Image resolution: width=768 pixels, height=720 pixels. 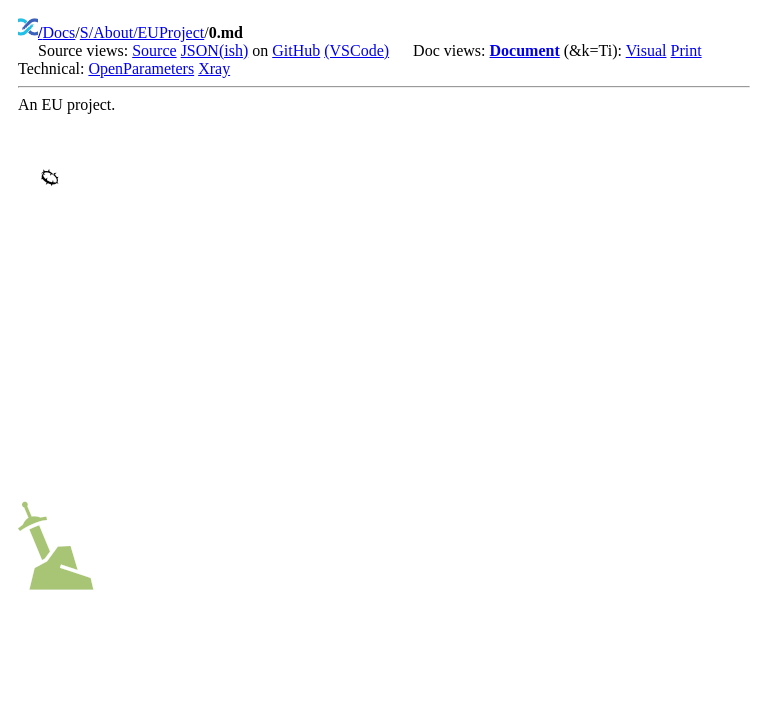 What do you see at coordinates (49, 177) in the screenshot?
I see `indicates a religious or Easter-themed game element` at bounding box center [49, 177].